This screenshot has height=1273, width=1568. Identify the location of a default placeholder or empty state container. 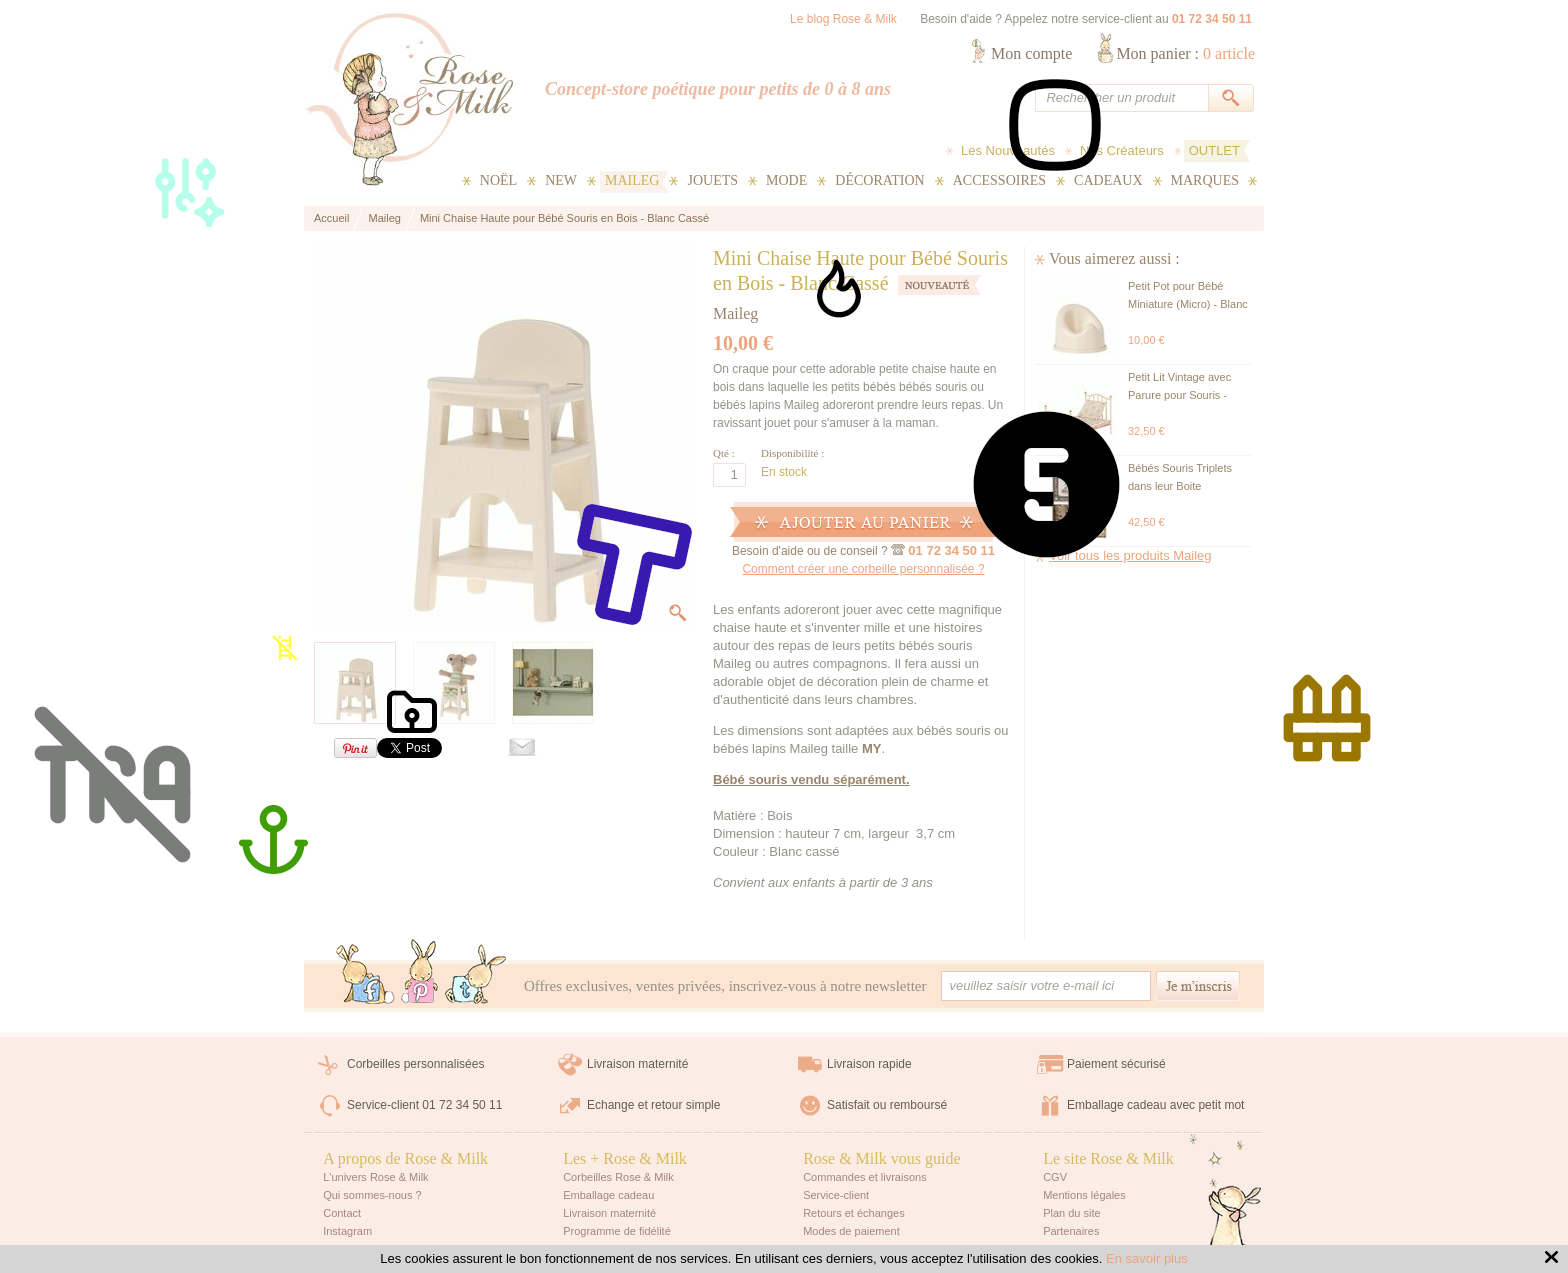
(1055, 125).